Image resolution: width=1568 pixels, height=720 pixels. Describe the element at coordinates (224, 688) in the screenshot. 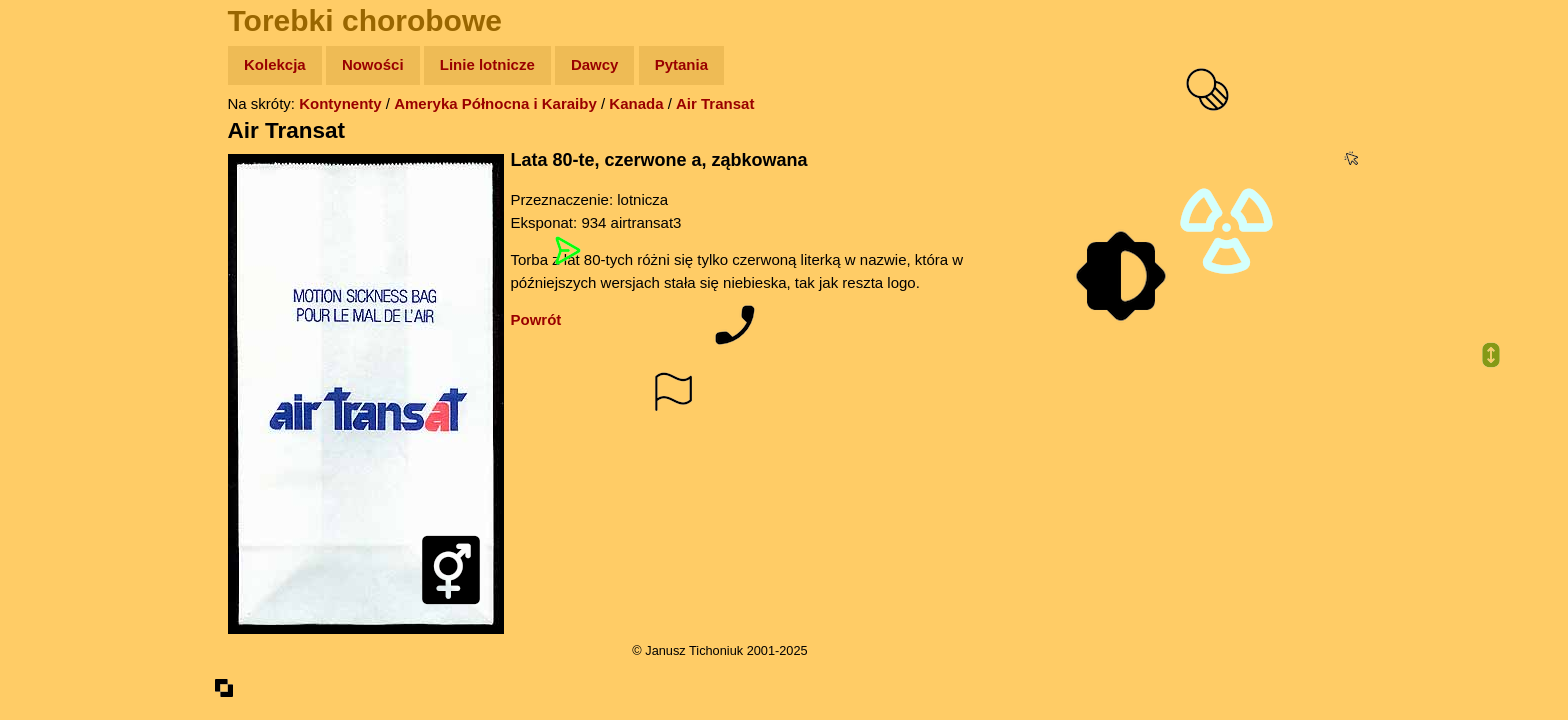

I see `exclude overlapping areas in a selection` at that location.